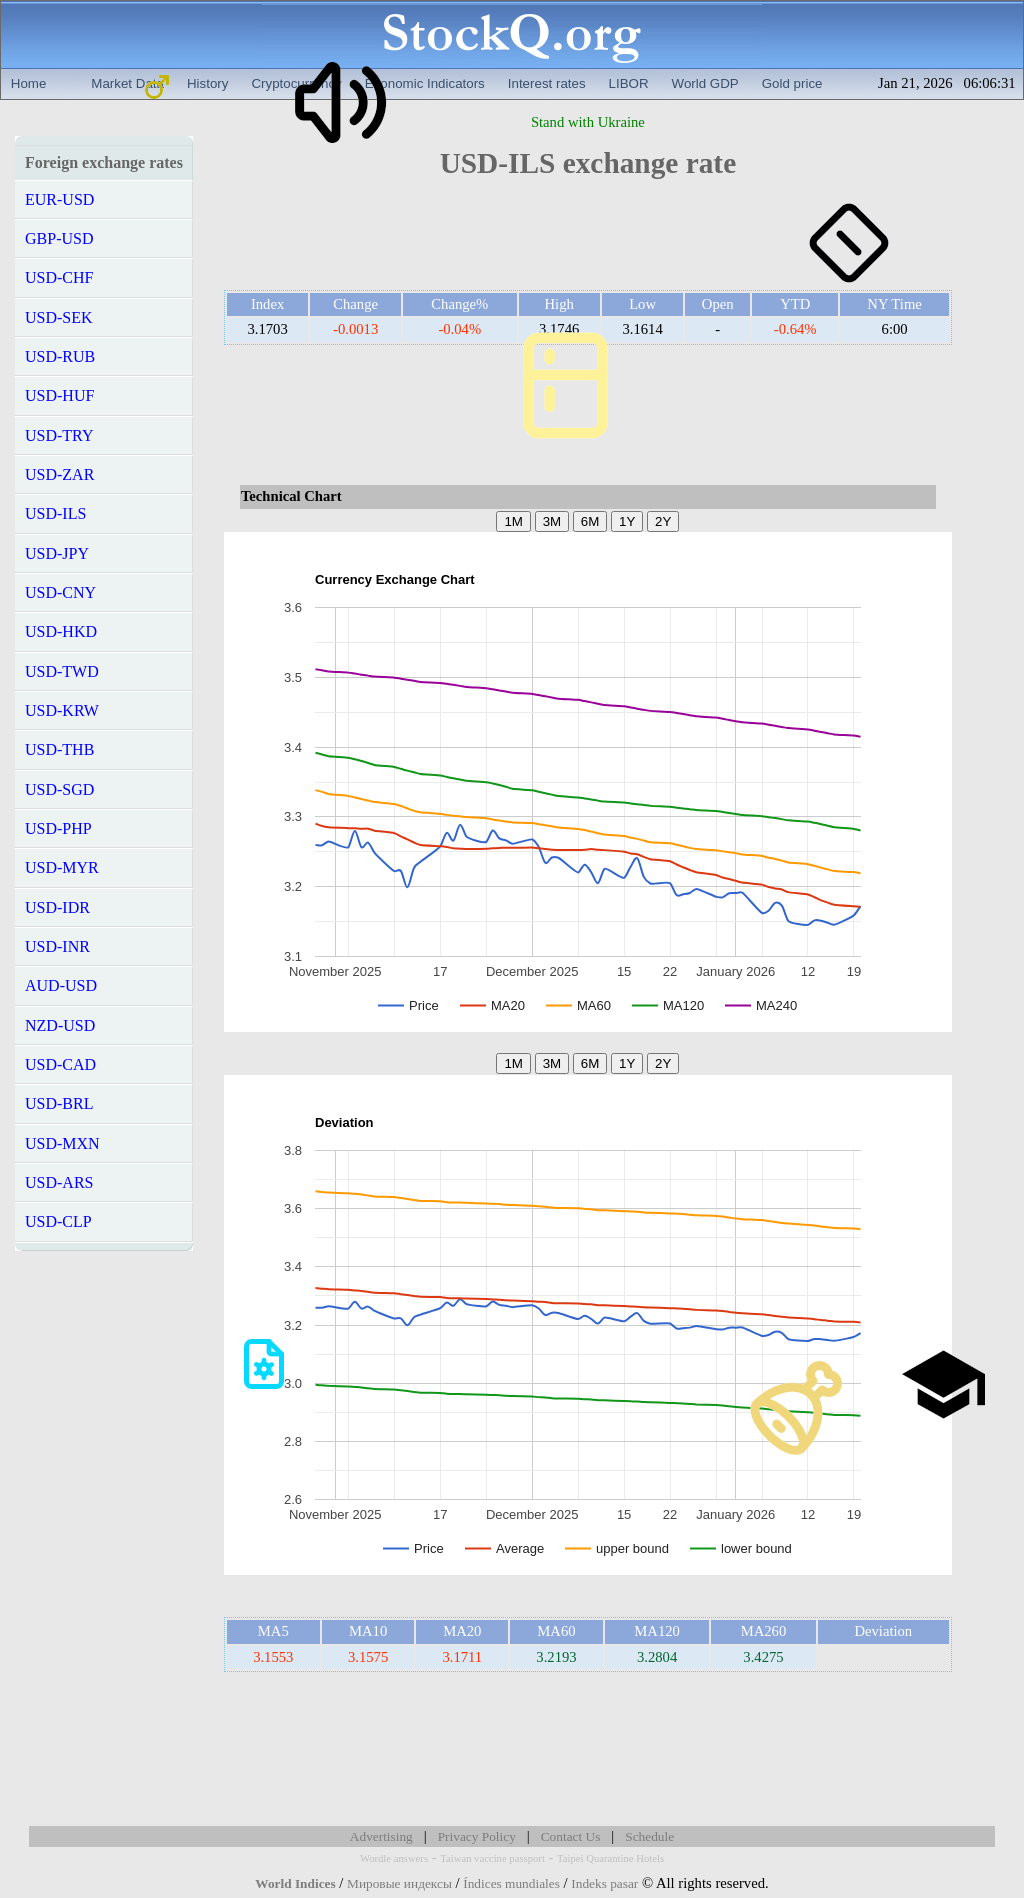 This screenshot has height=1898, width=1024. Describe the element at coordinates (943, 1384) in the screenshot. I see `access education or school-related features` at that location.